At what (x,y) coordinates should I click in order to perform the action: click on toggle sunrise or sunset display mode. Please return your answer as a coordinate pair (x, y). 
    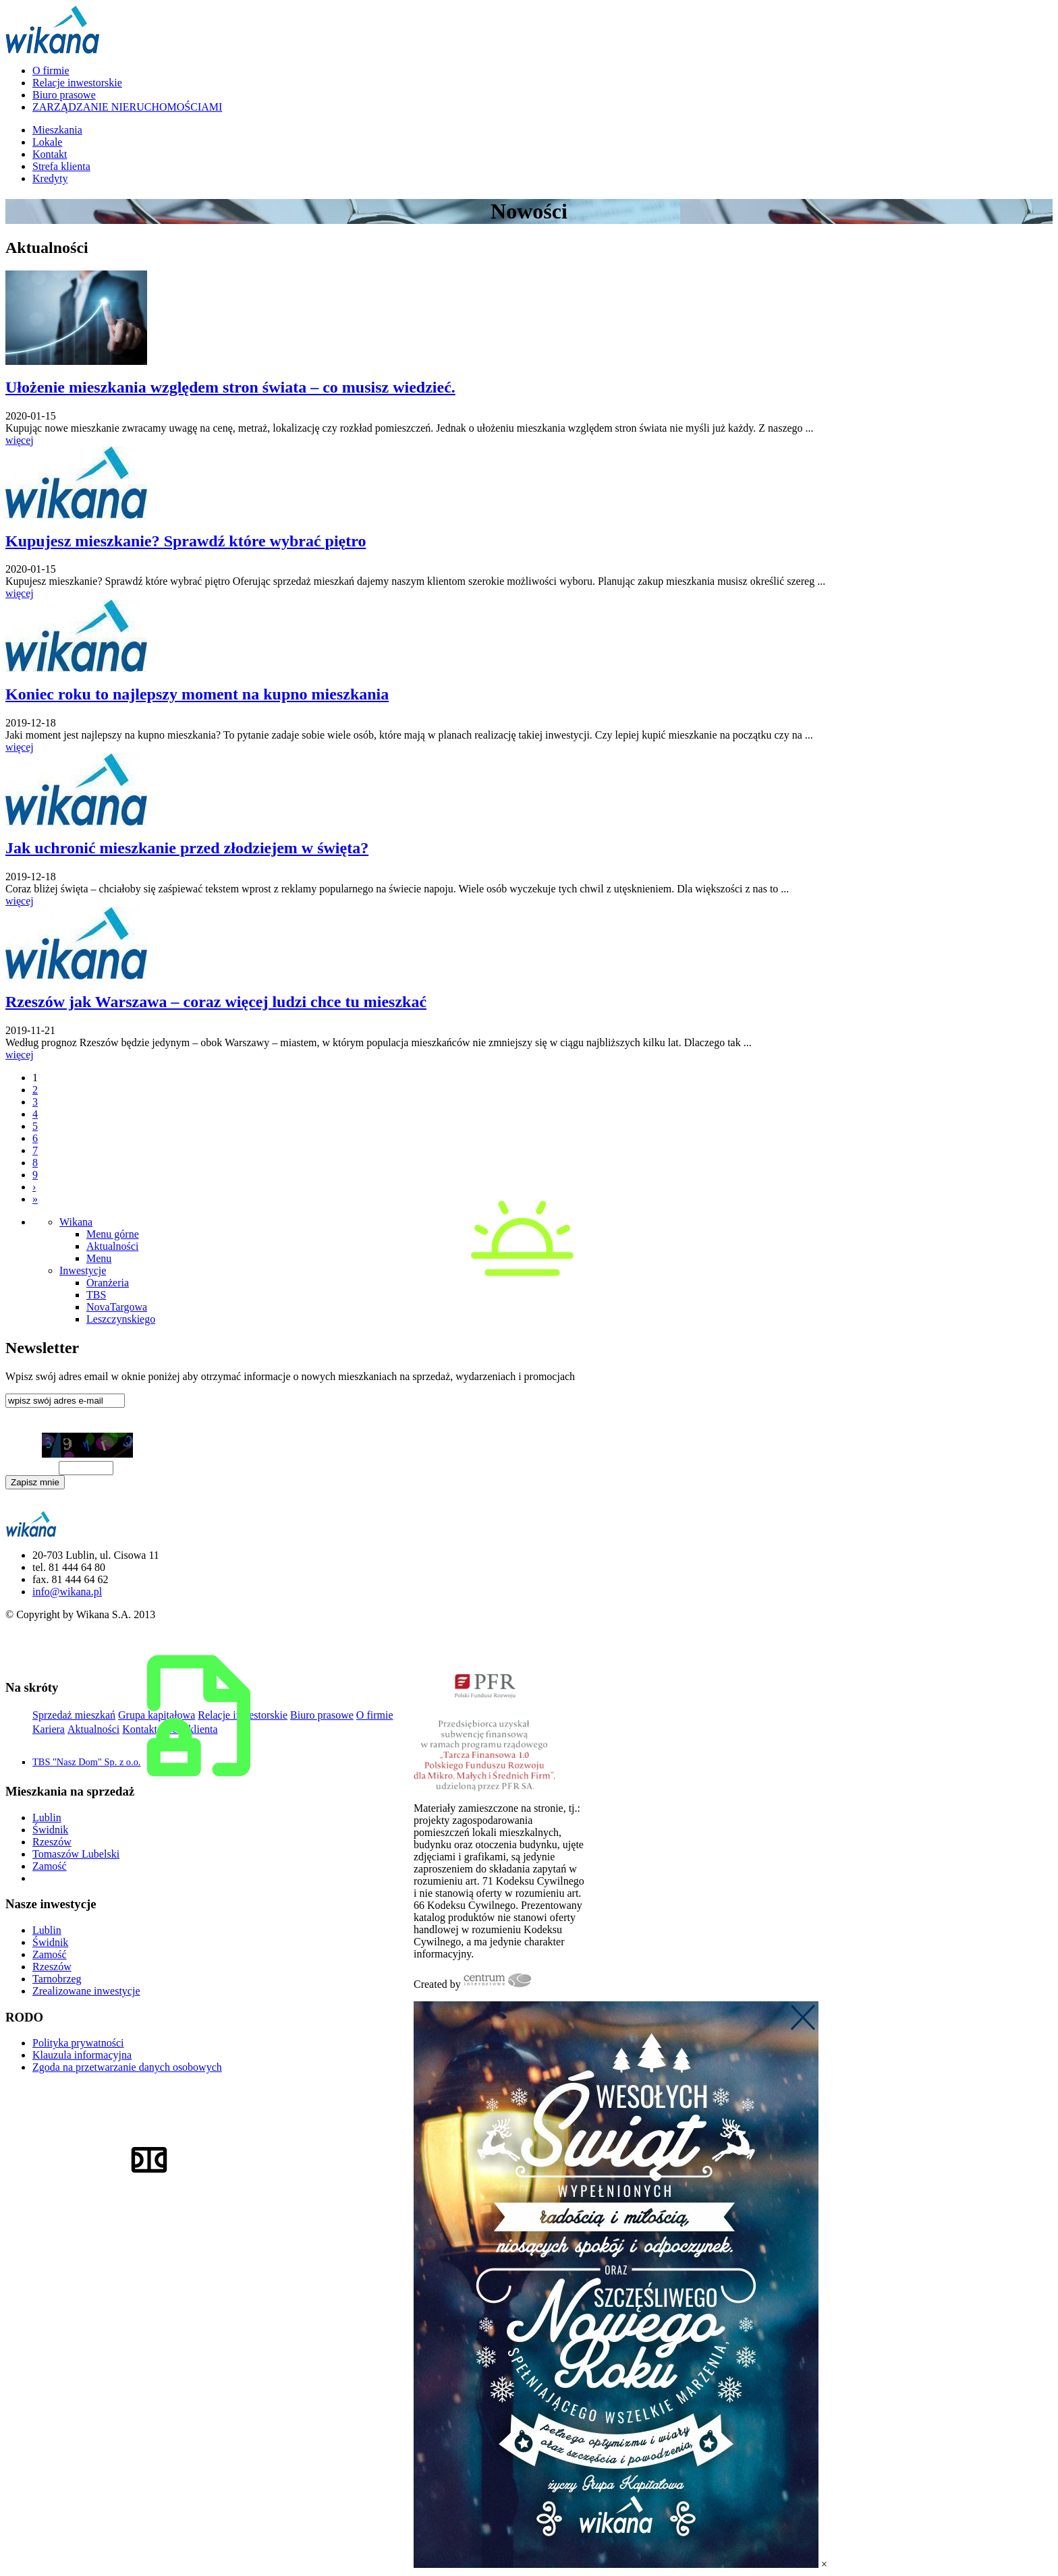
    Looking at the image, I should click on (522, 1242).